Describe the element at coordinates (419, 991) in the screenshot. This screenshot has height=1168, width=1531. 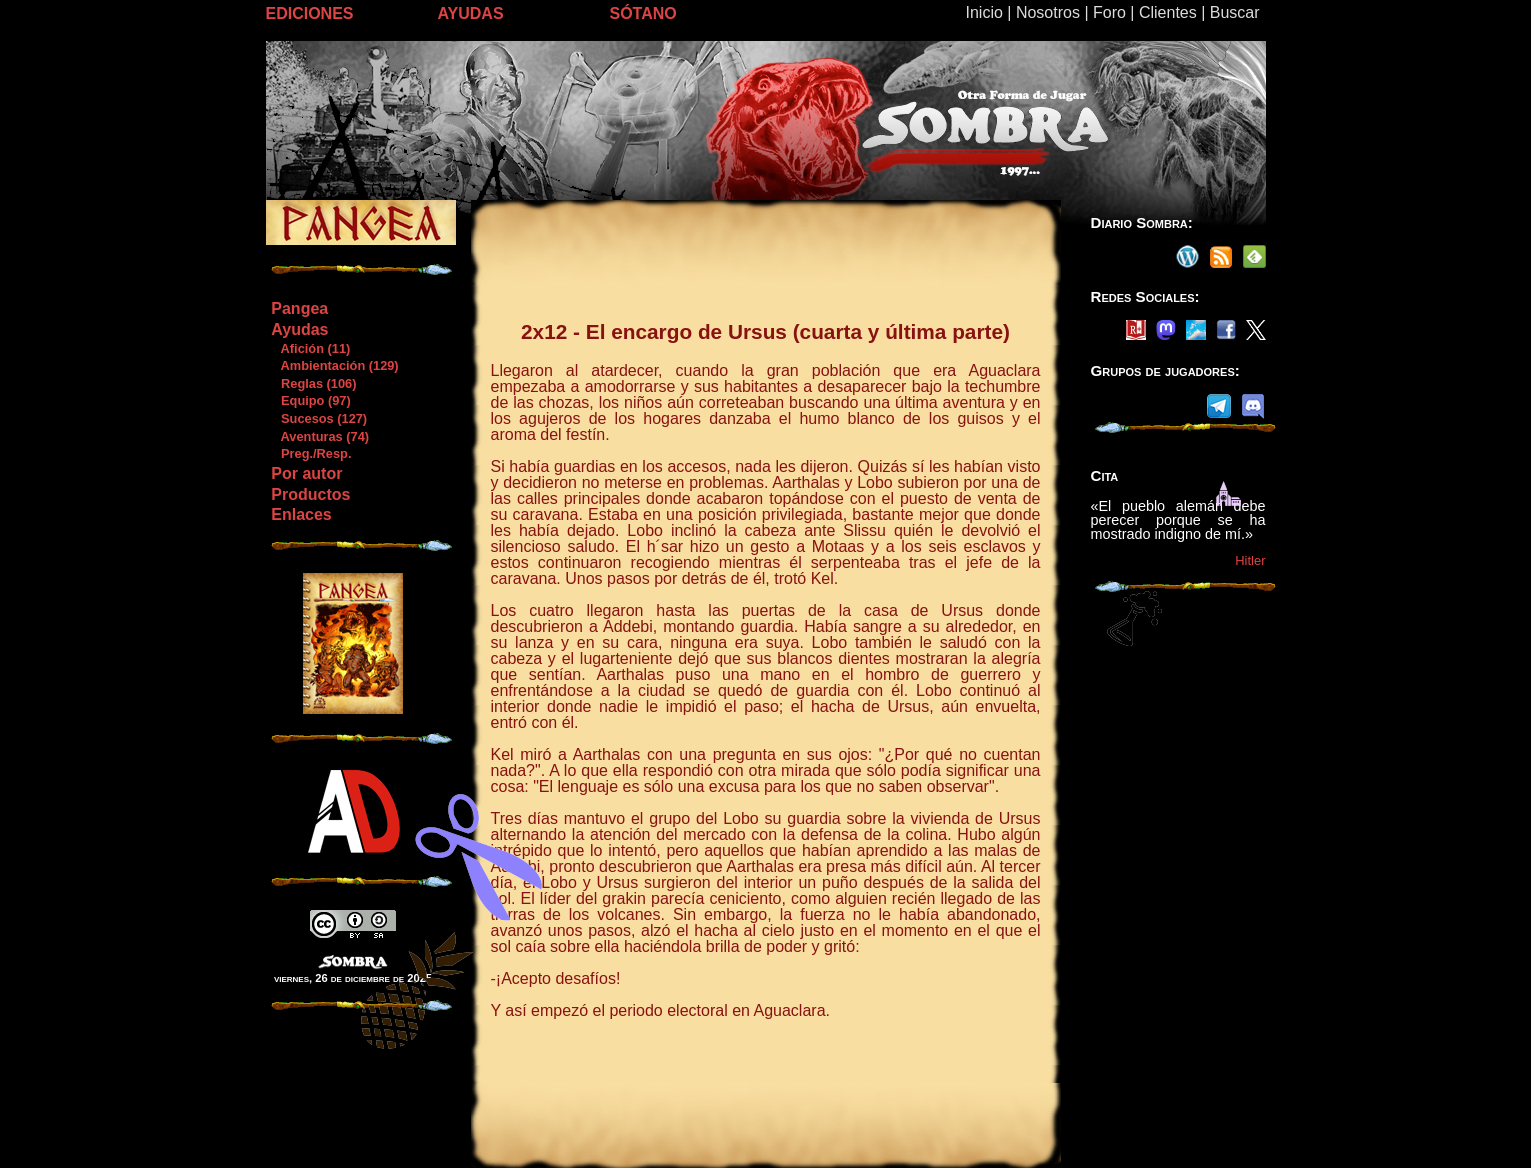
I see `tropical or exotic food category` at that location.